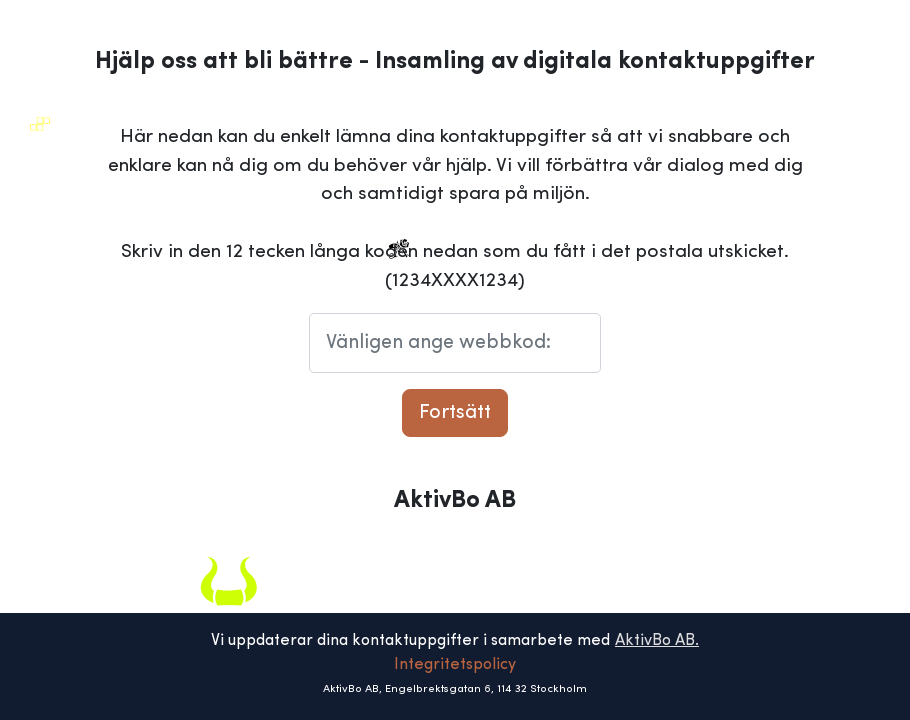 The image size is (910, 720). Describe the element at coordinates (229, 583) in the screenshot. I see `access viking or warrior-themed game content` at that location.